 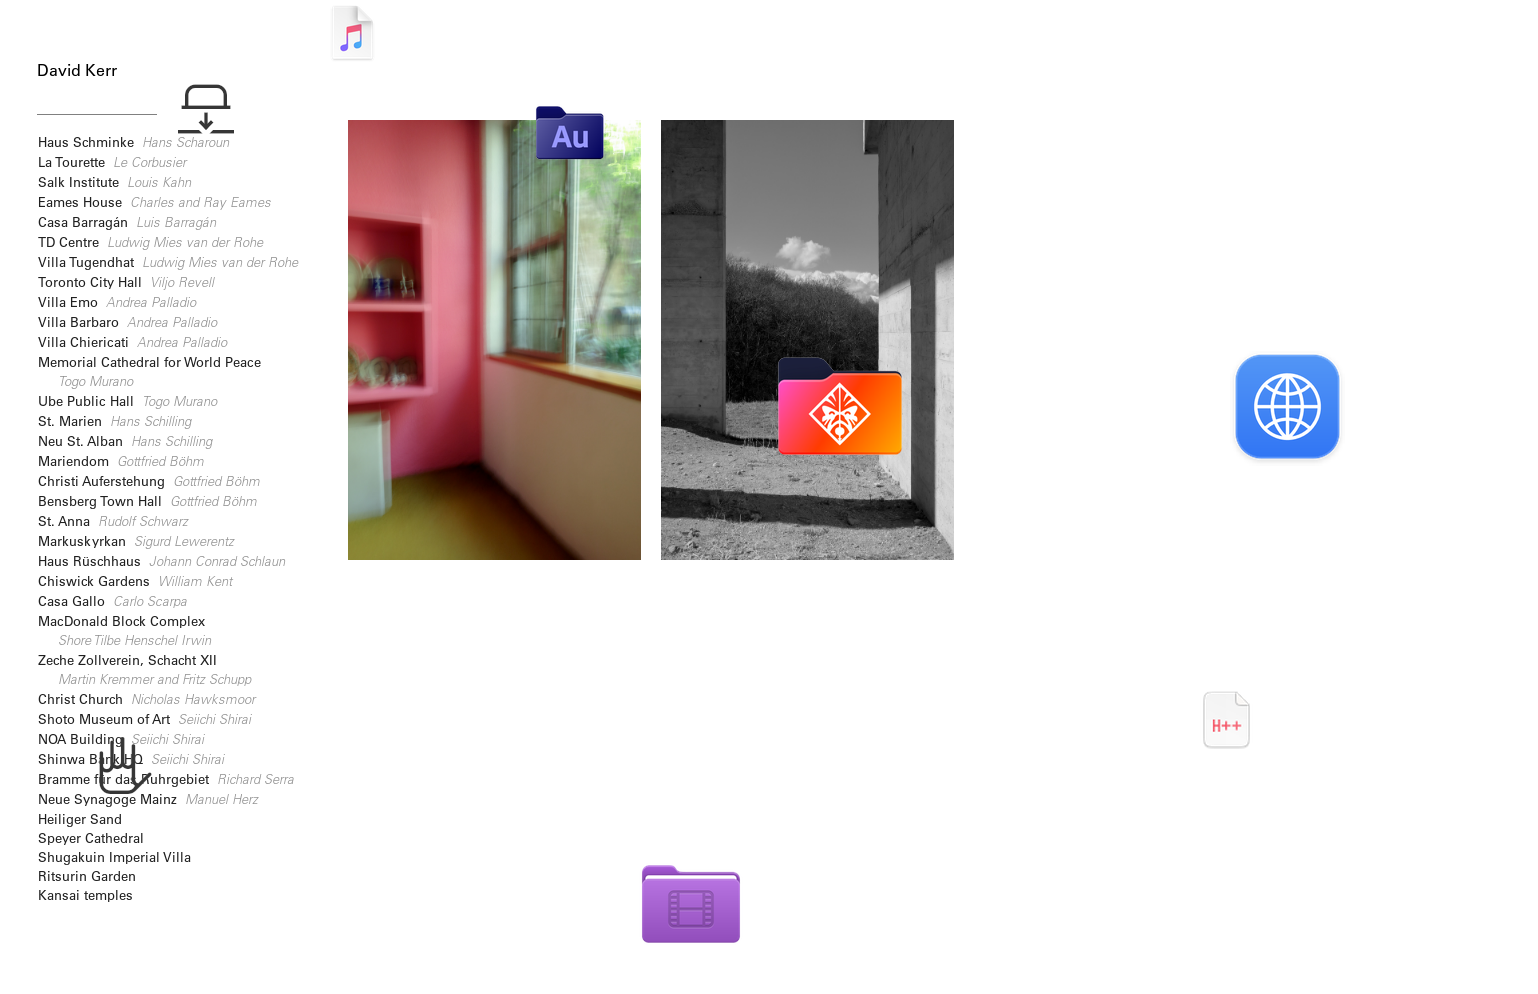 What do you see at coordinates (352, 33) in the screenshot?
I see `generic audio file icon` at bounding box center [352, 33].